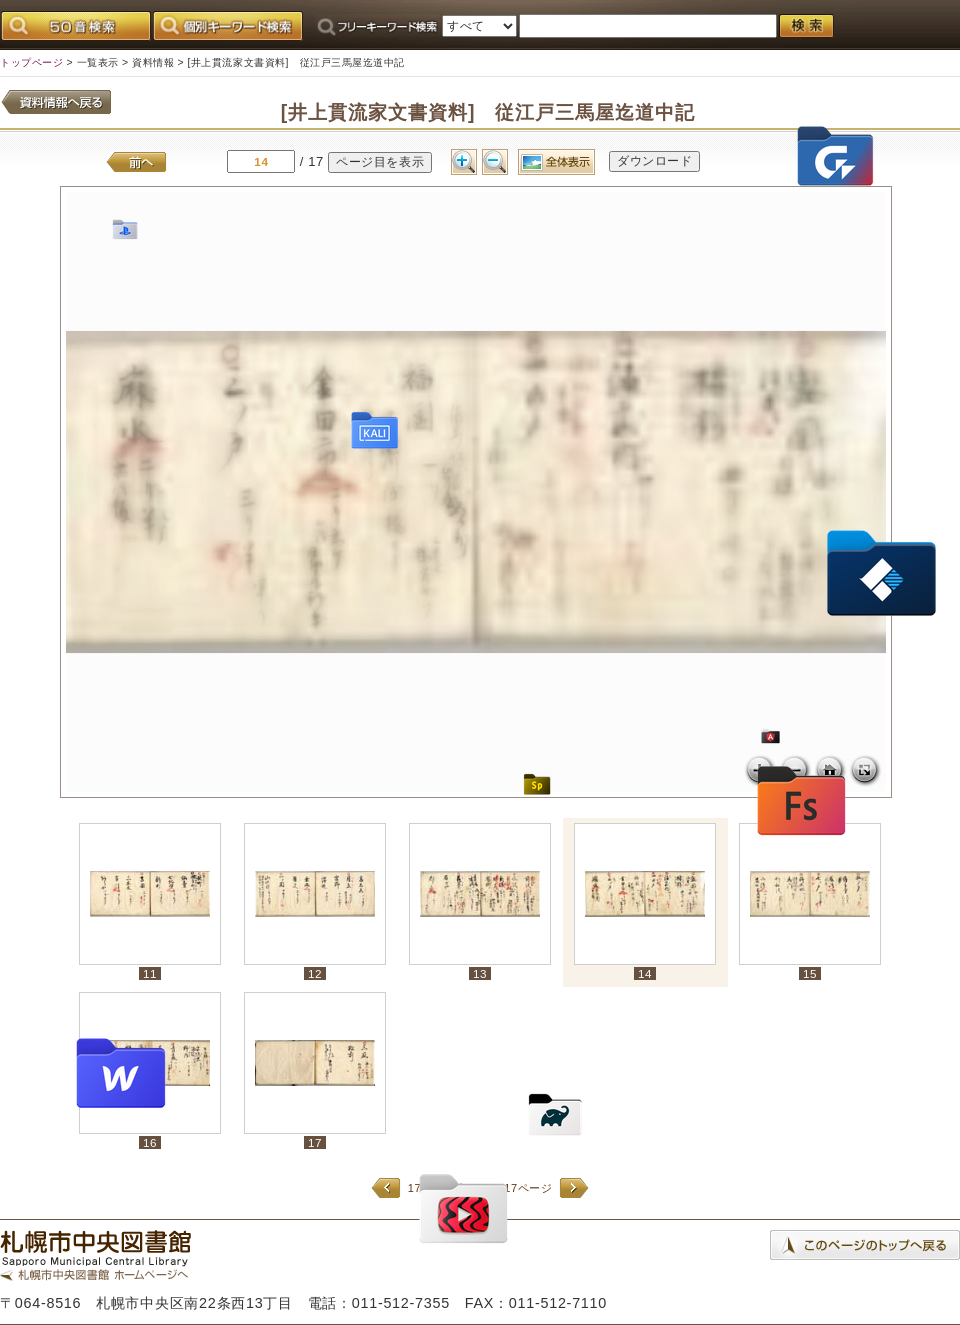  I want to click on folder containing Webflow project files, so click(120, 1075).